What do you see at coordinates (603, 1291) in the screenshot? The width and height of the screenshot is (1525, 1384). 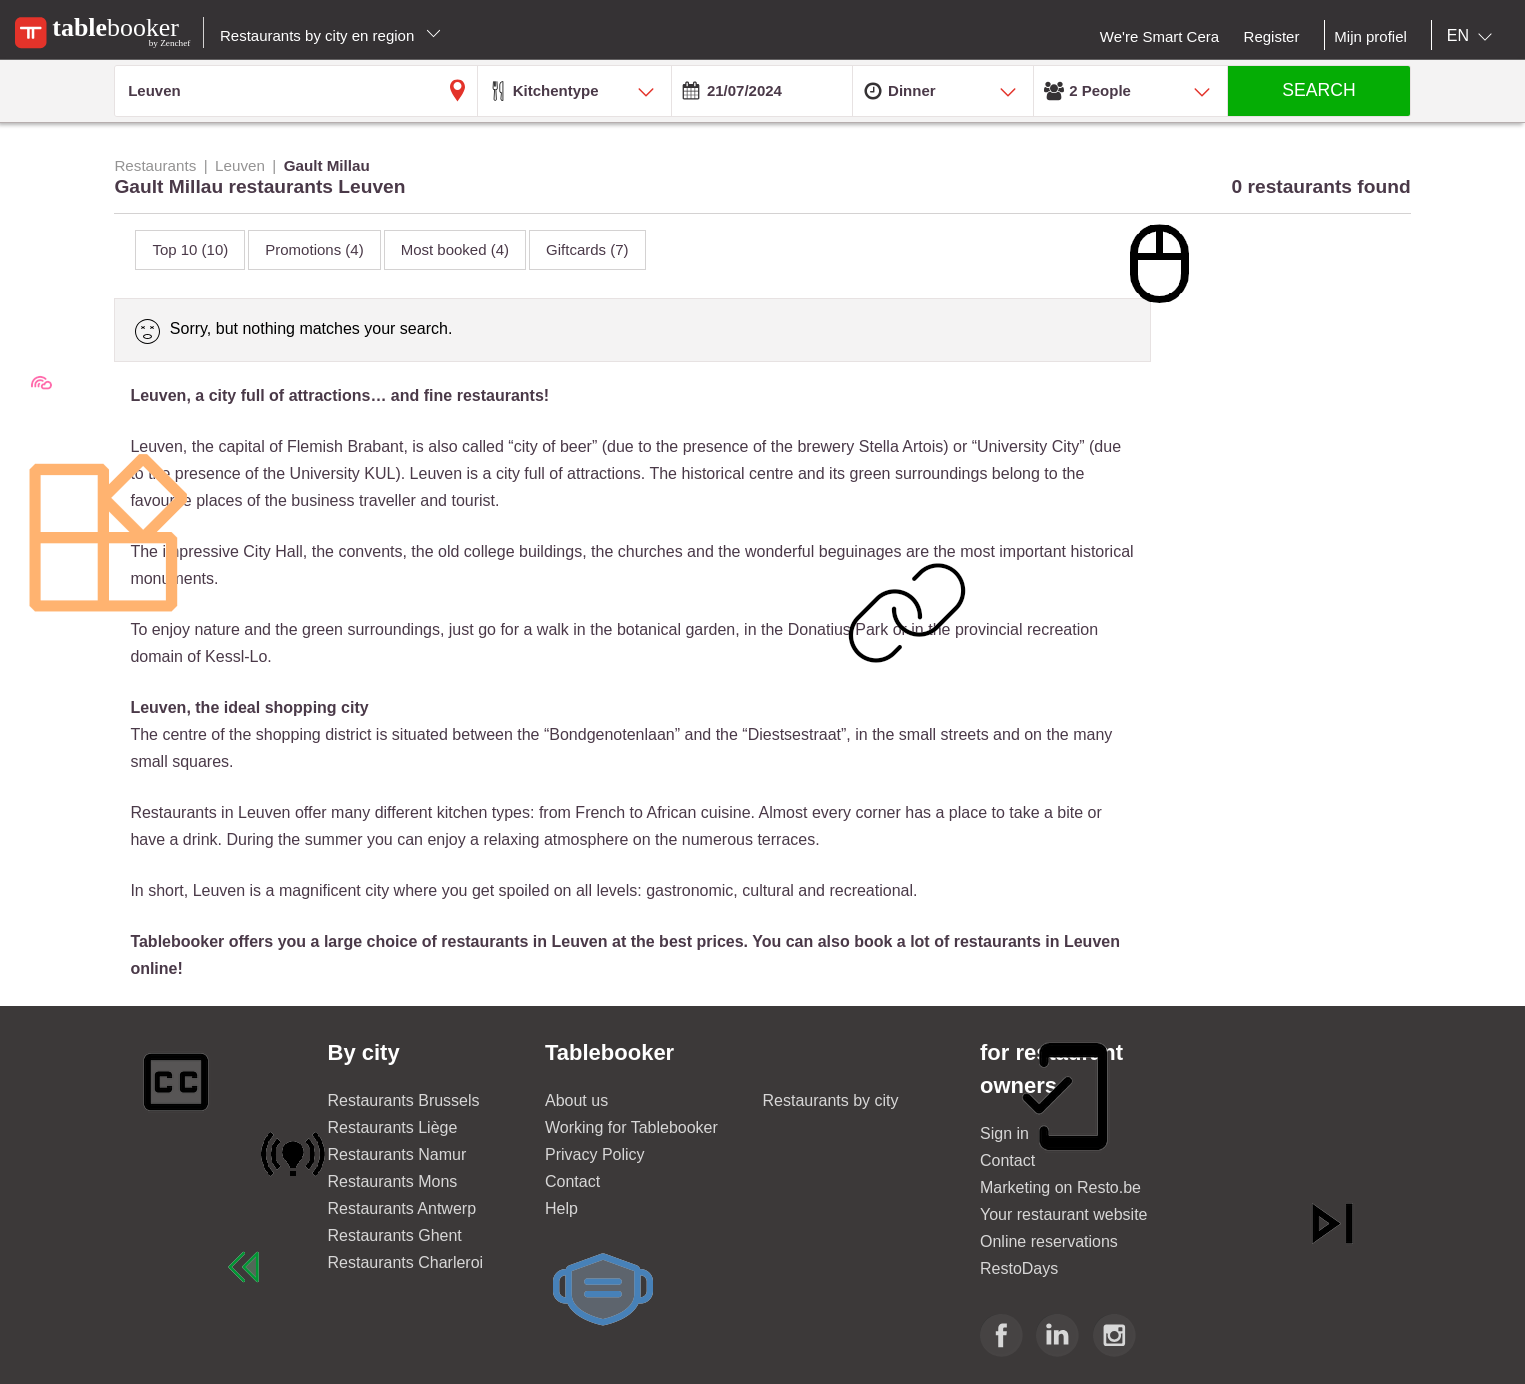 I see `health and safety guidelines or requirements` at bounding box center [603, 1291].